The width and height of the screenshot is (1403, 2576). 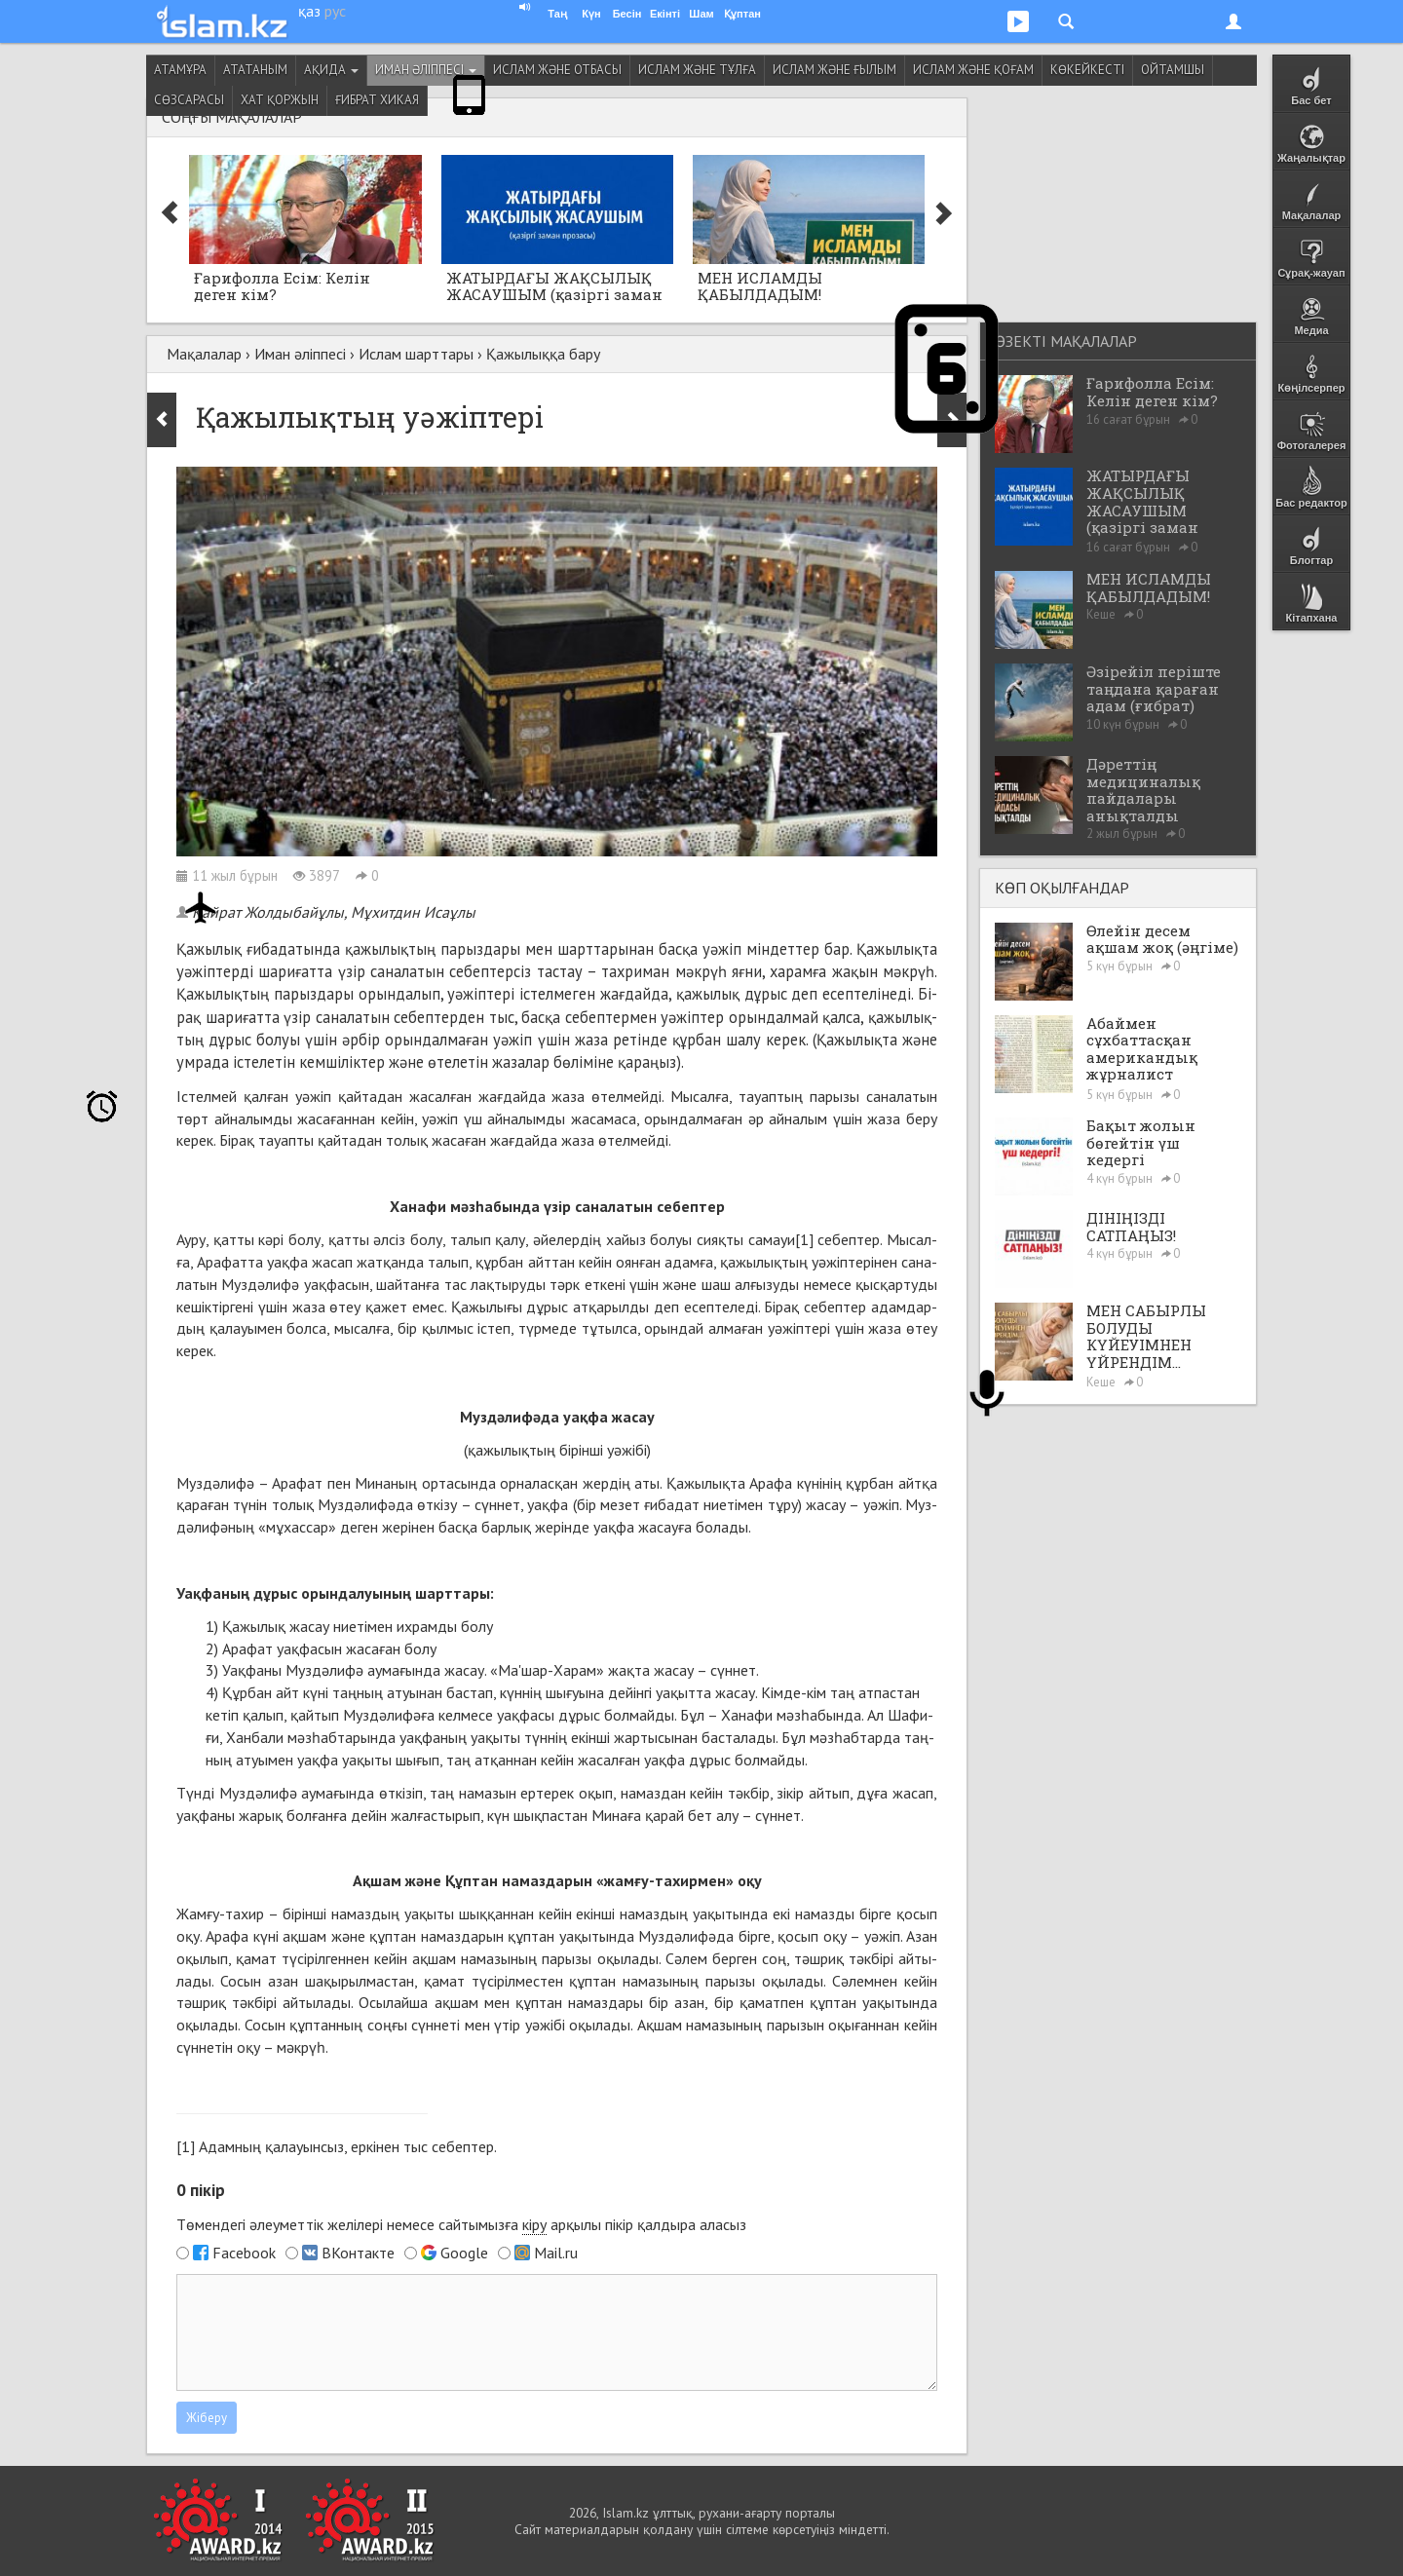 What do you see at coordinates (946, 368) in the screenshot?
I see `playing card with value six` at bounding box center [946, 368].